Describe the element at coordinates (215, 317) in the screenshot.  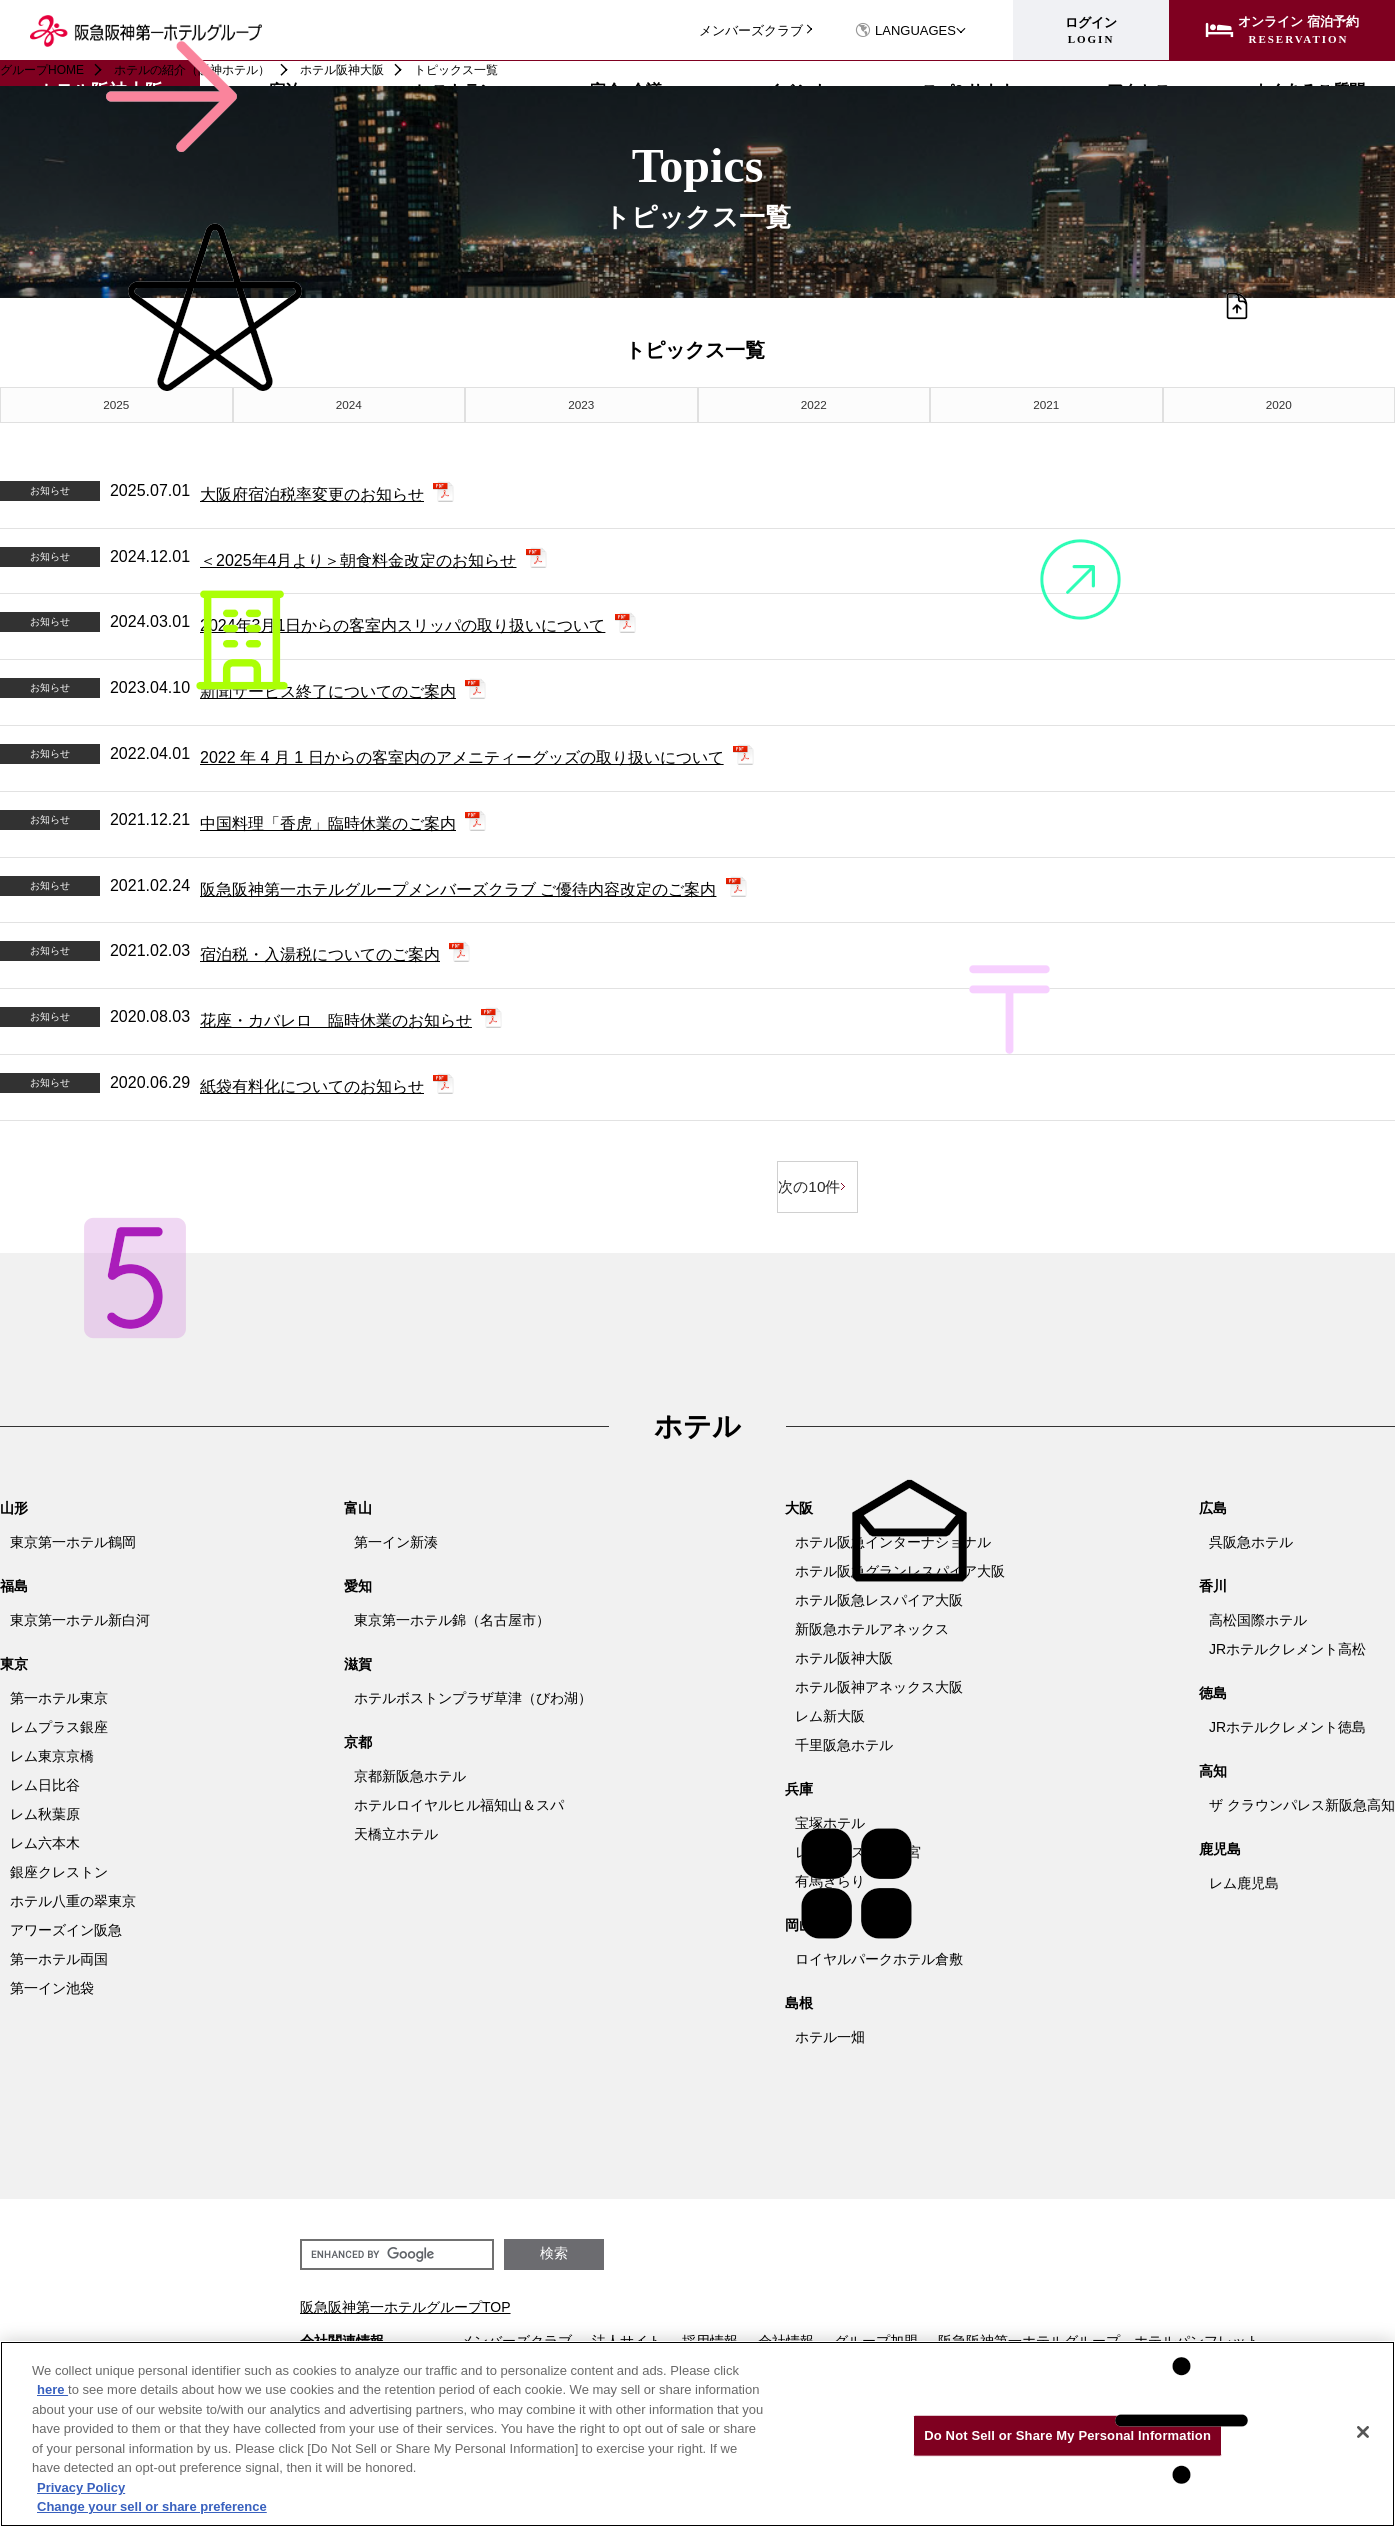
I see `indicates occult or mystical content` at that location.